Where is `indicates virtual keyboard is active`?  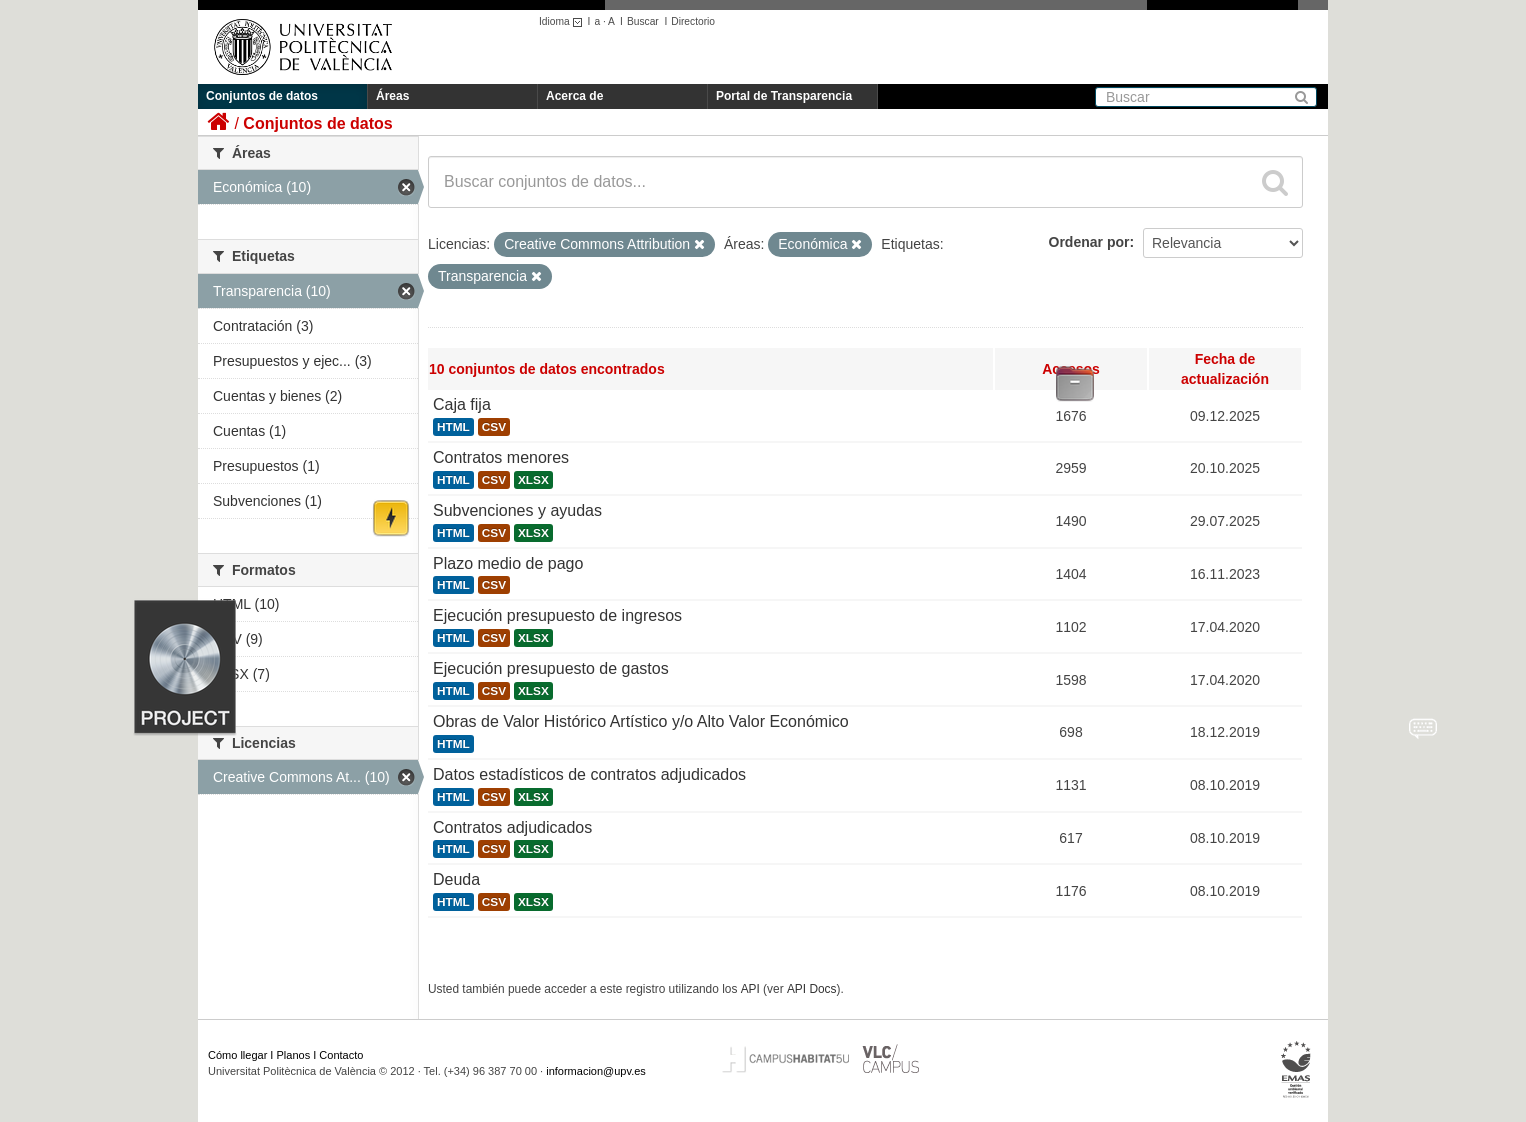
indicates virtual keyboard is active is located at coordinates (1423, 729).